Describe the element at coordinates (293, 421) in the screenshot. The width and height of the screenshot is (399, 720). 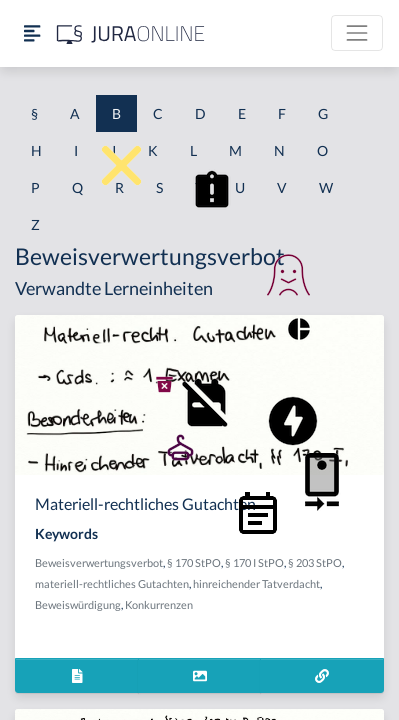
I see `indicates offline or cached content available` at that location.